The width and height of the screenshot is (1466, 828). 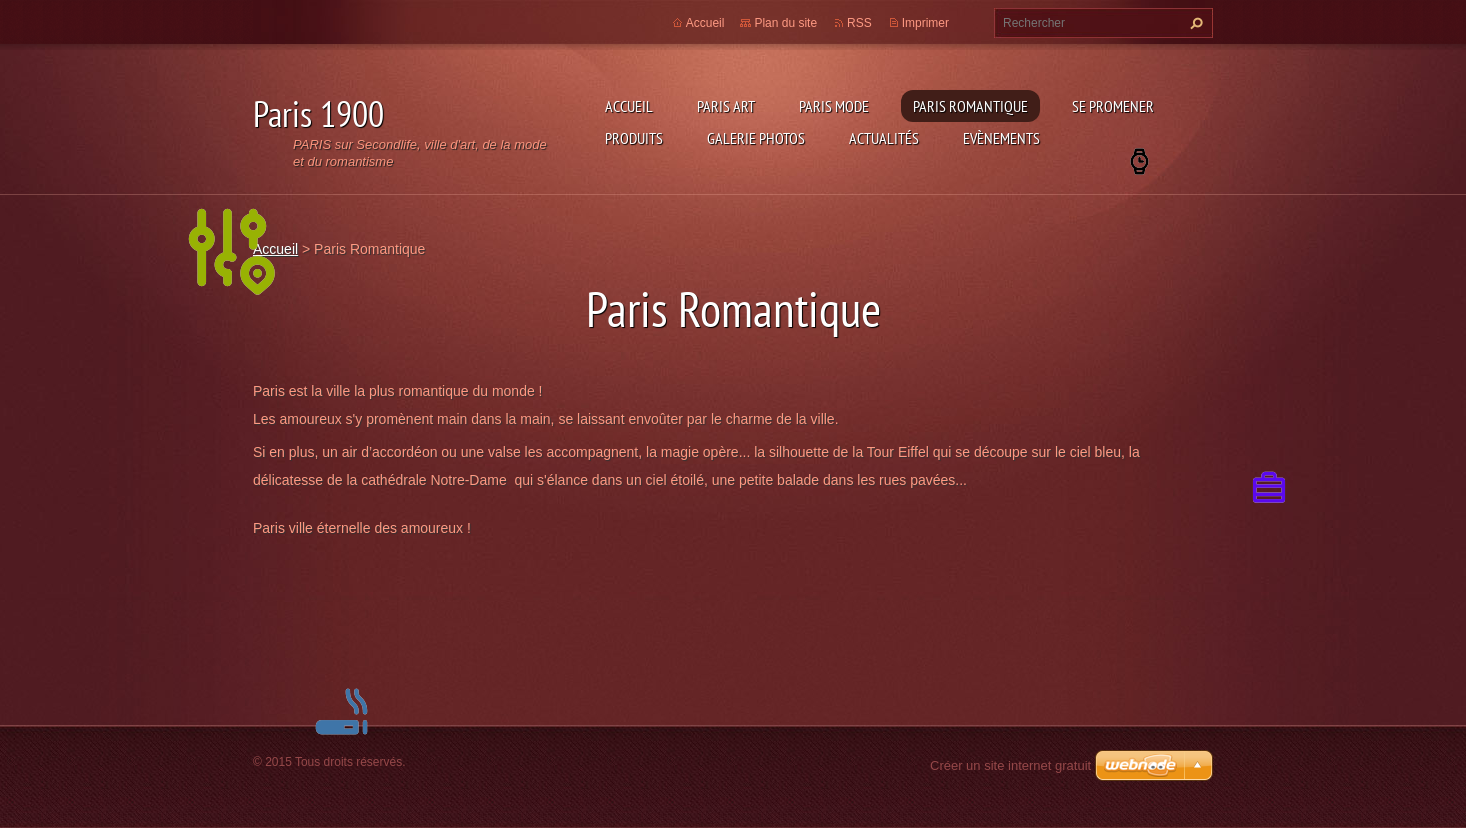 I want to click on indicates a designated smoking area, so click(x=341, y=711).